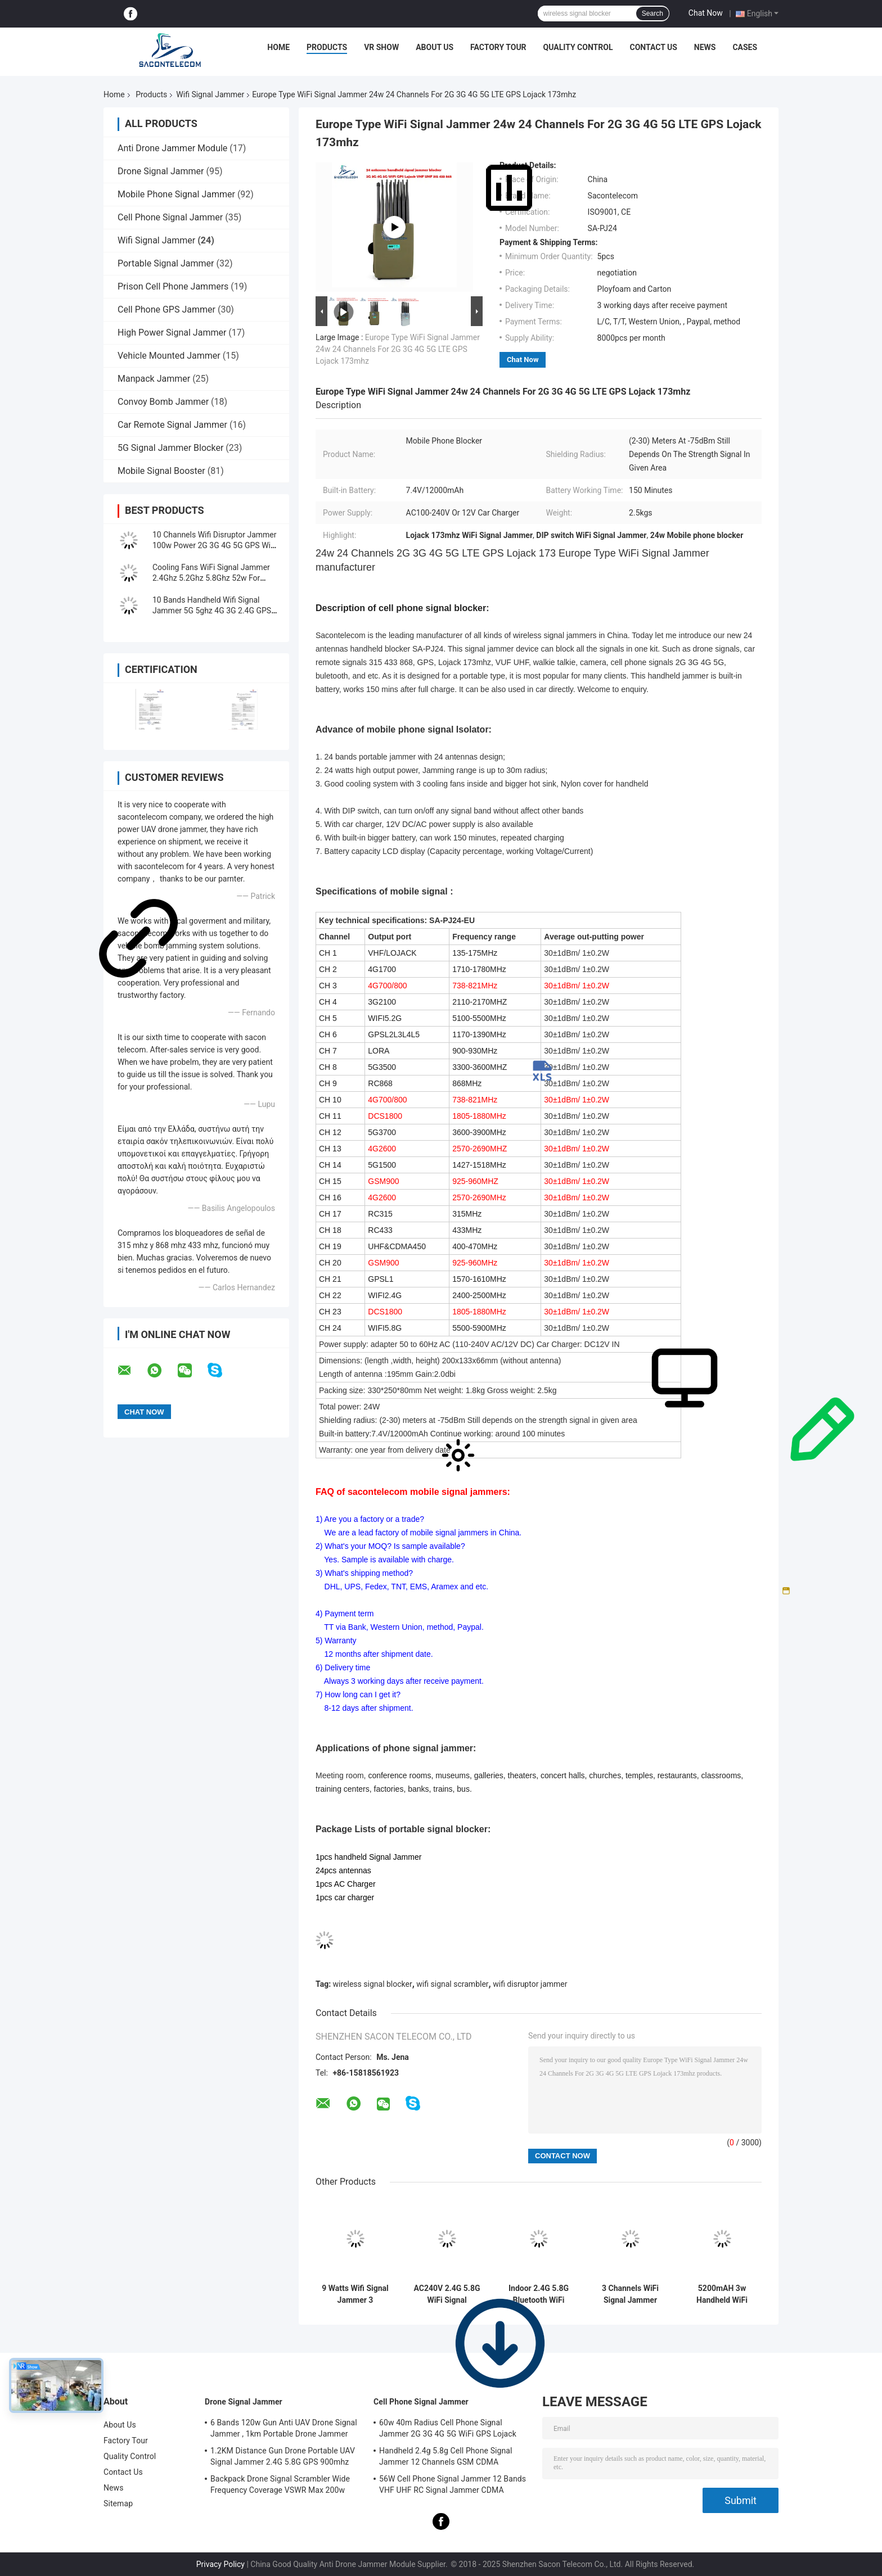  I want to click on open an Excel spreadsheet file, so click(542, 1072).